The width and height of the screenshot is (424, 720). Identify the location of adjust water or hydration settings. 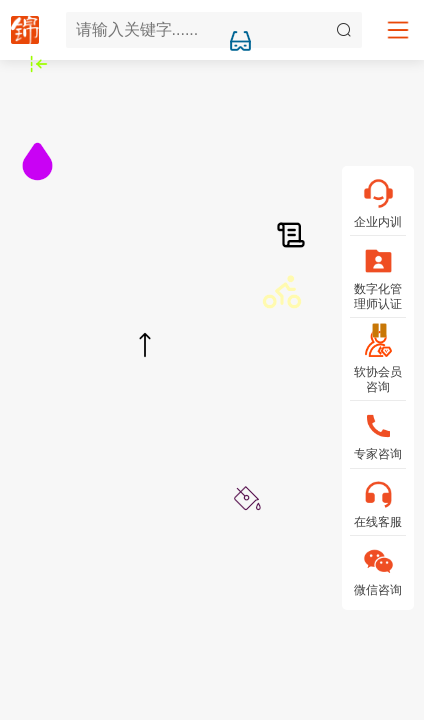
(37, 161).